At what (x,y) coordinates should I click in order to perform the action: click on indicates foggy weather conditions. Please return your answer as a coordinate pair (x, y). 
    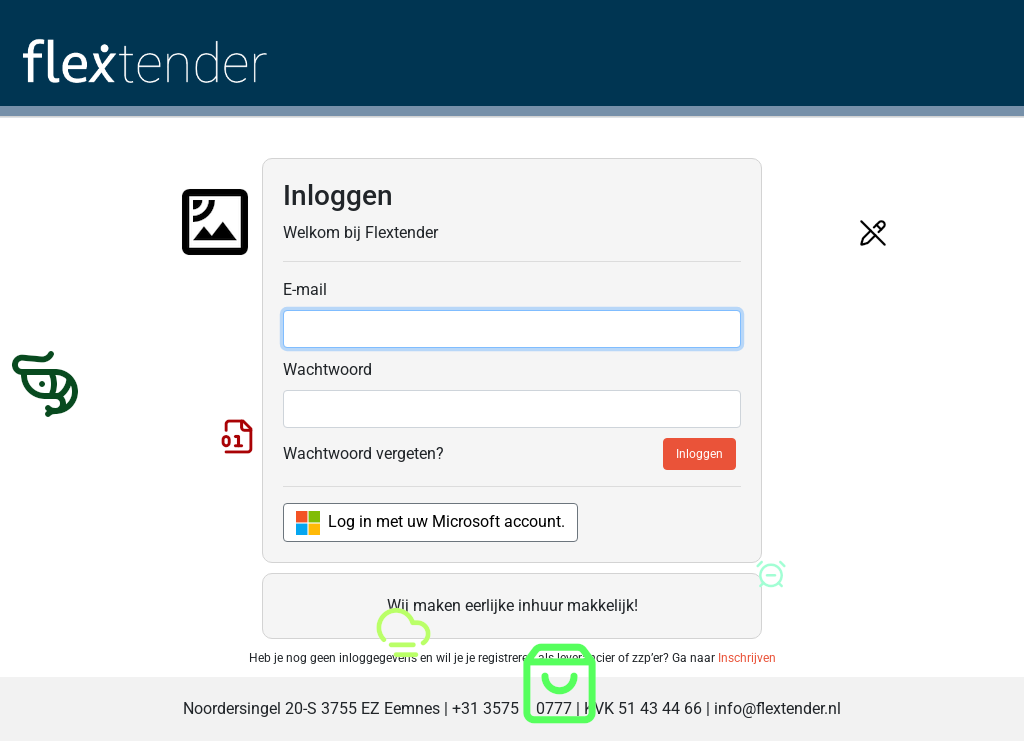
    Looking at the image, I should click on (403, 632).